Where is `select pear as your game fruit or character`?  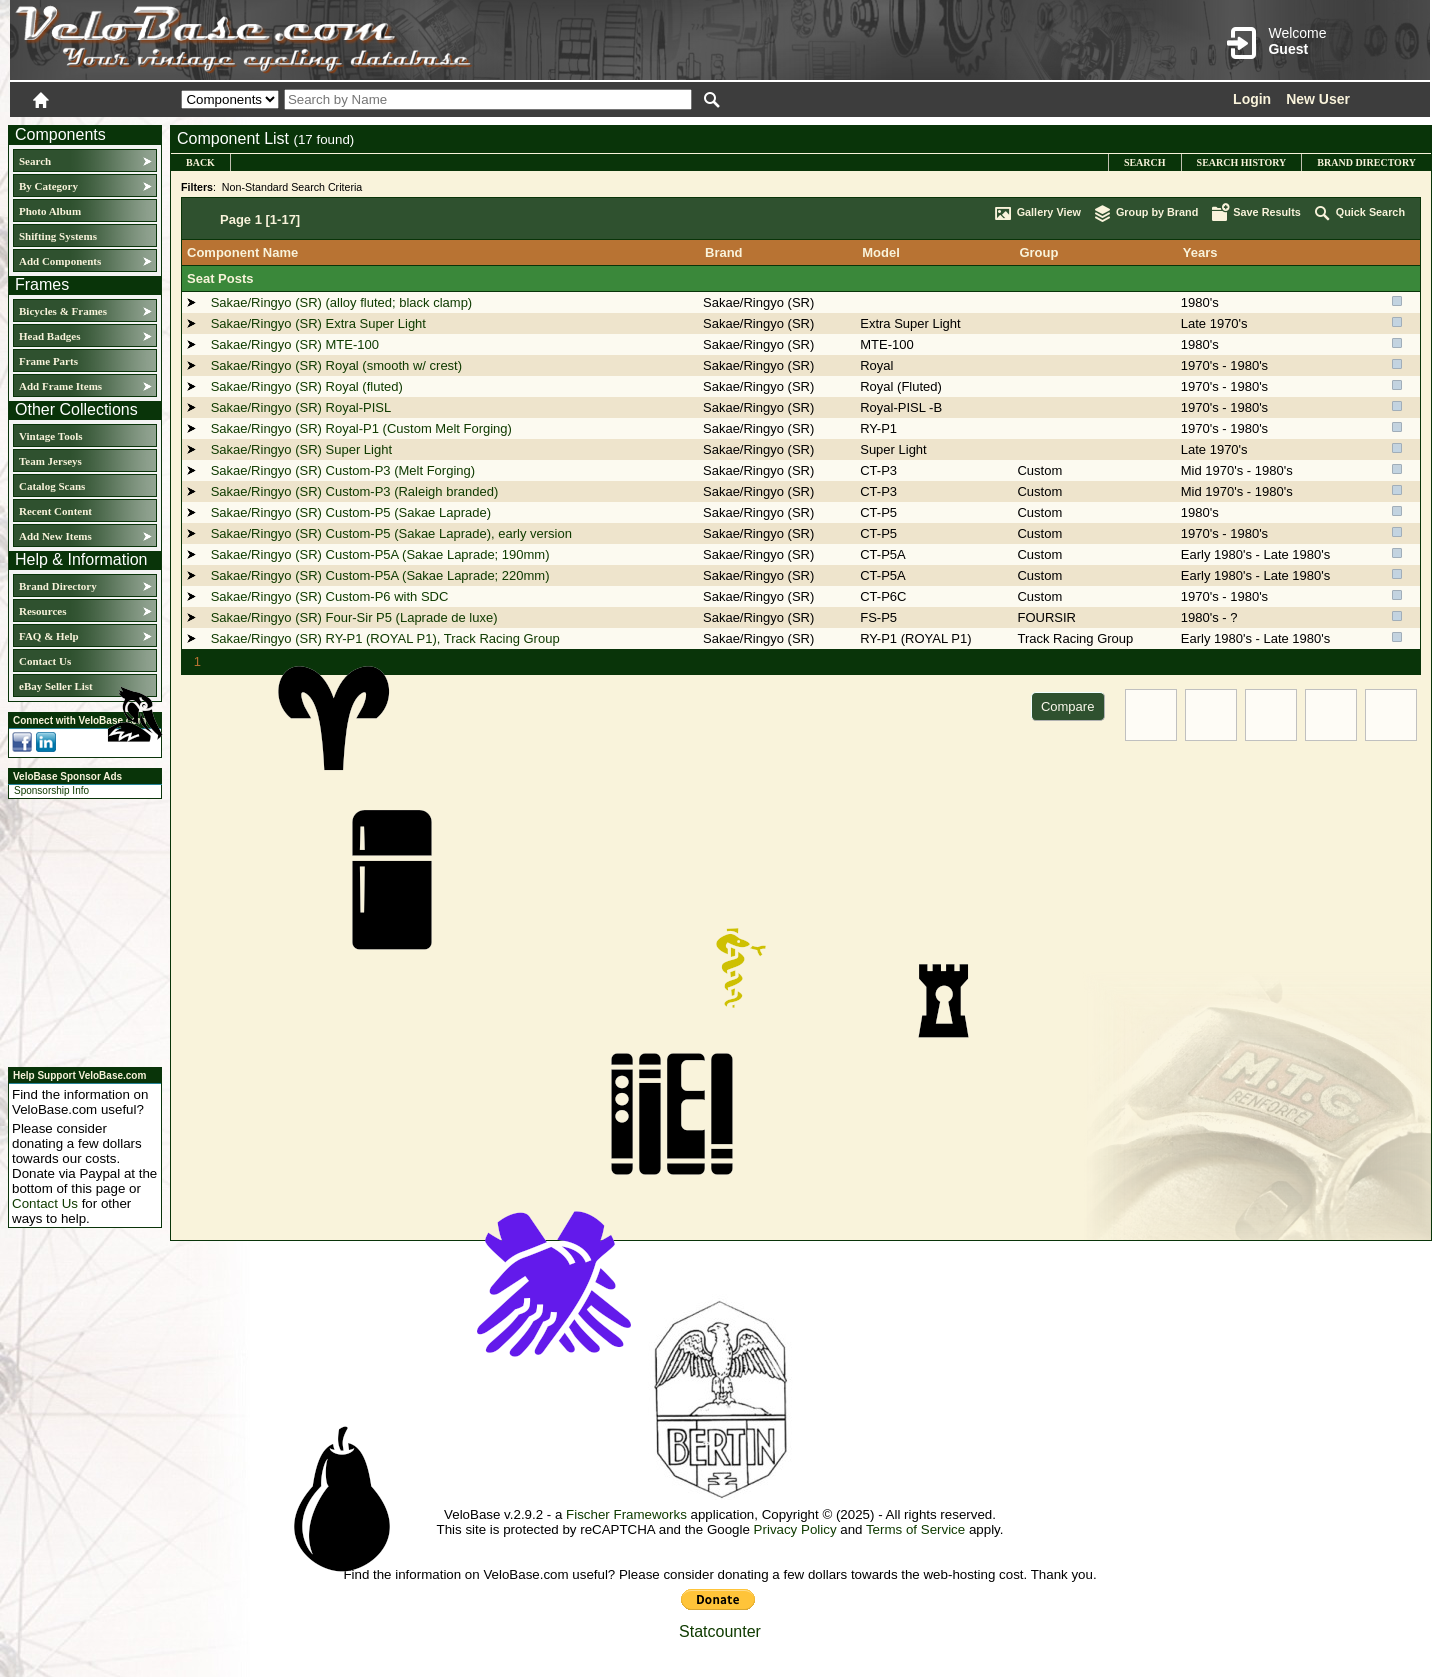
select pear as your game fruit or character is located at coordinates (342, 1499).